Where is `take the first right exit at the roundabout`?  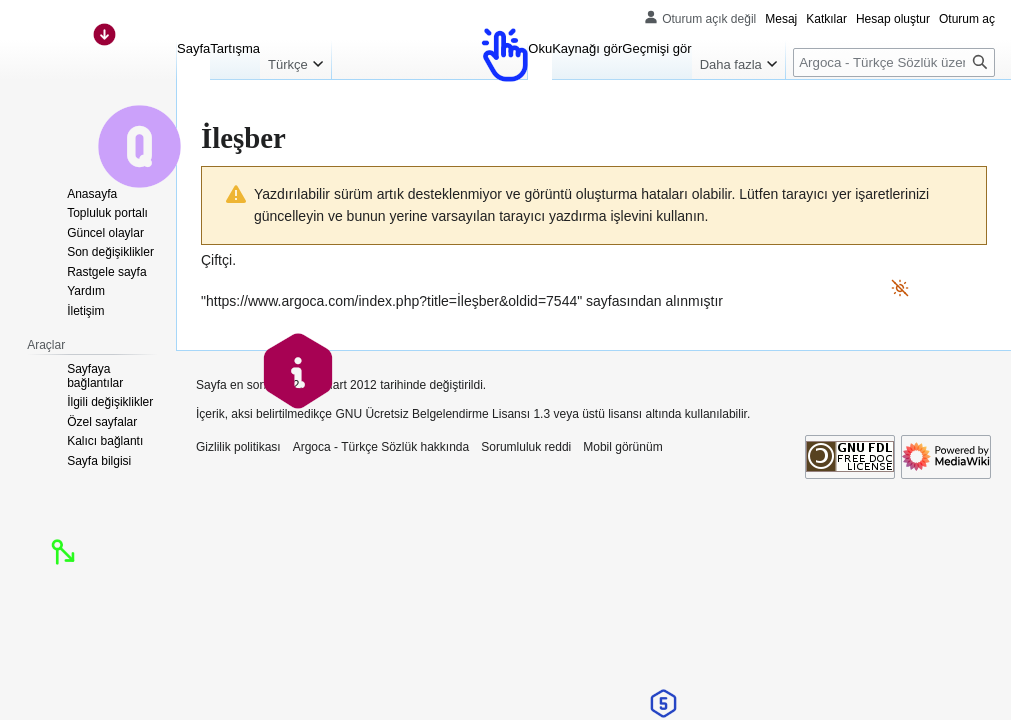
take the first right exit at the roundabout is located at coordinates (63, 552).